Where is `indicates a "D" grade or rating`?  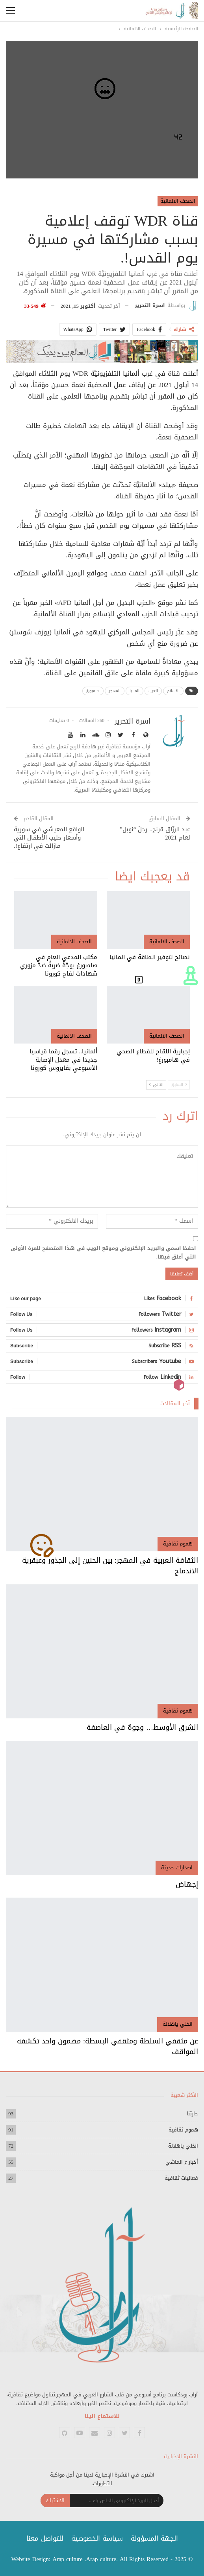
indicates a "D" grade or rating is located at coordinates (139, 979).